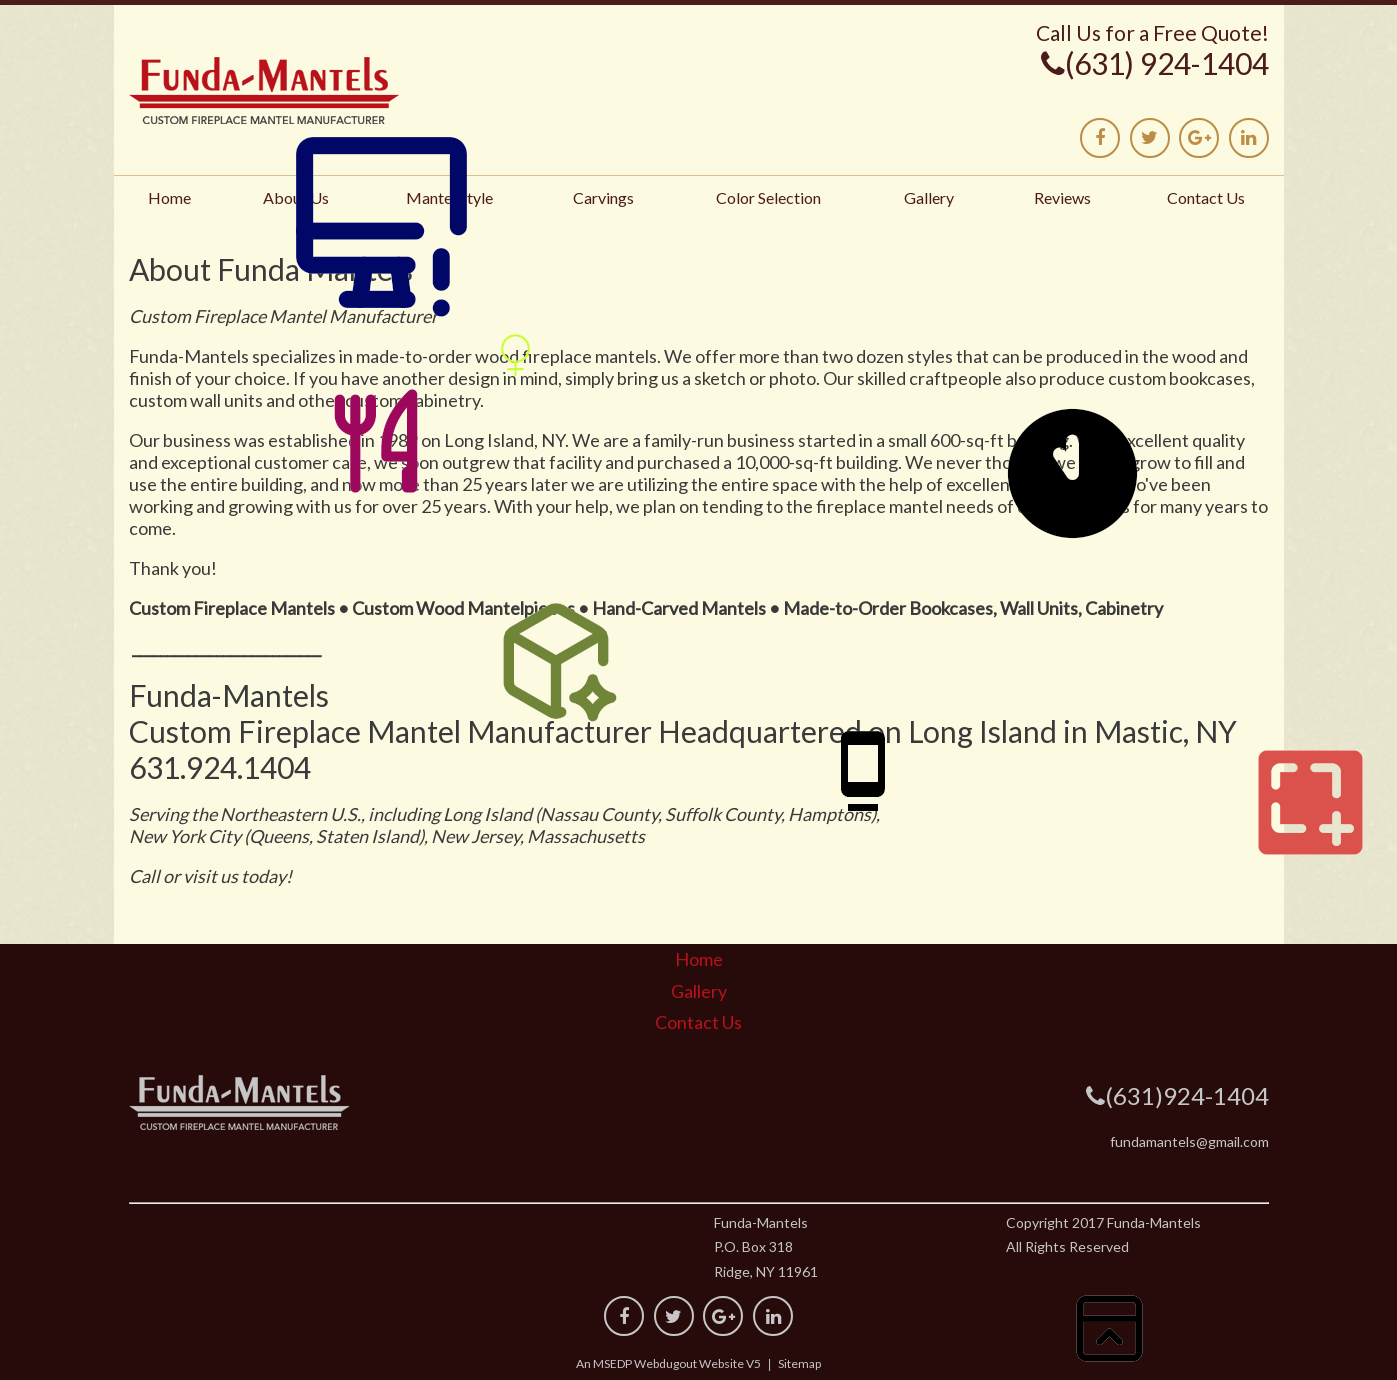  Describe the element at coordinates (1109, 1328) in the screenshot. I see `collapse top panel` at that location.